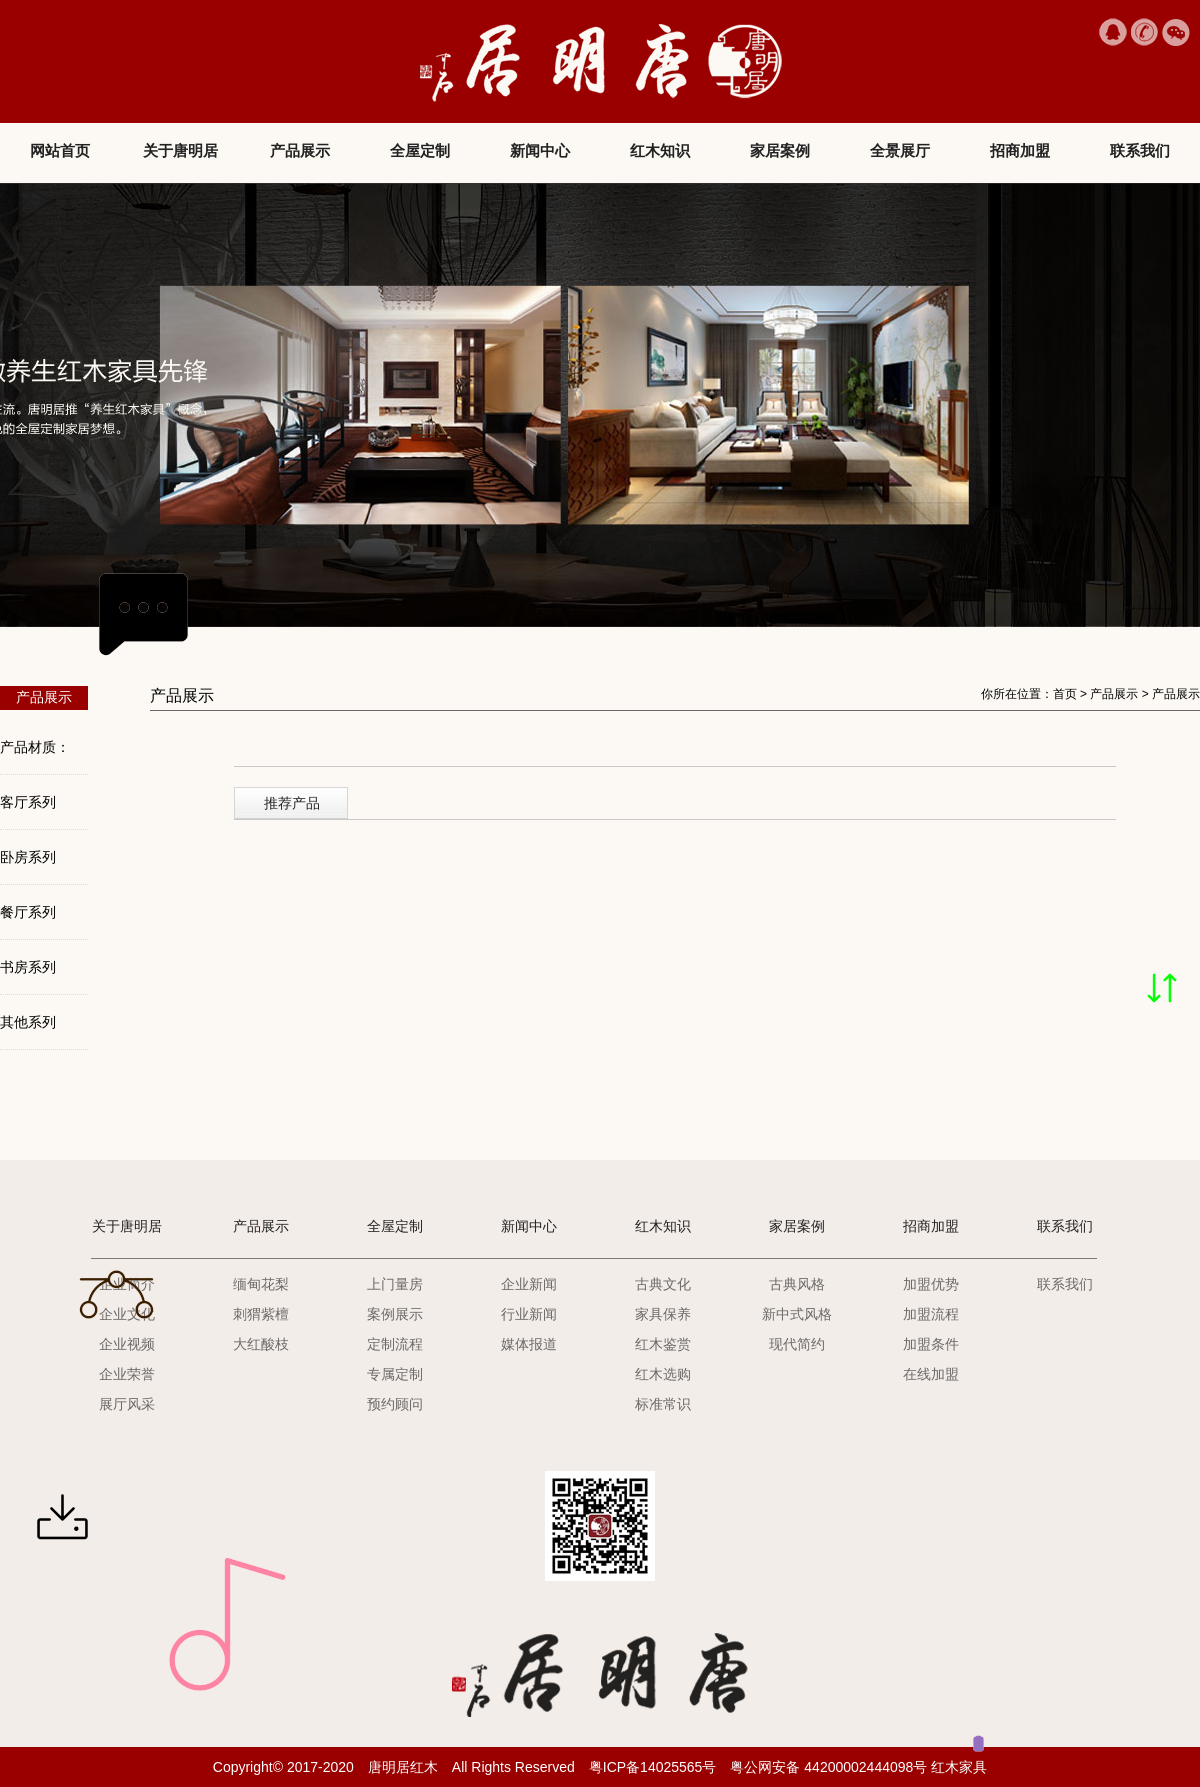 The image size is (1200, 1787). I want to click on edit vector path or bezier curve, so click(116, 1294).